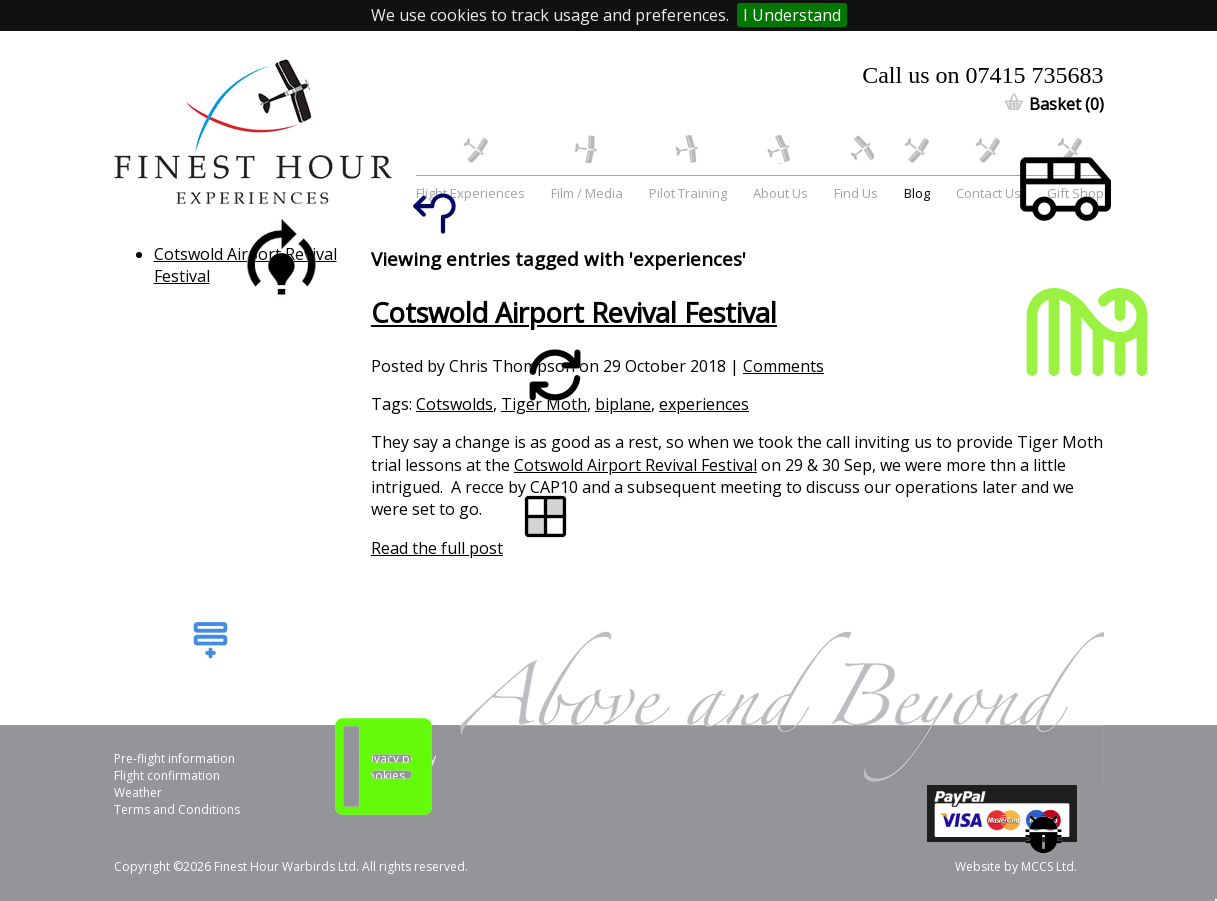  Describe the element at coordinates (434, 212) in the screenshot. I see `take the left exit at the roundabout` at that location.